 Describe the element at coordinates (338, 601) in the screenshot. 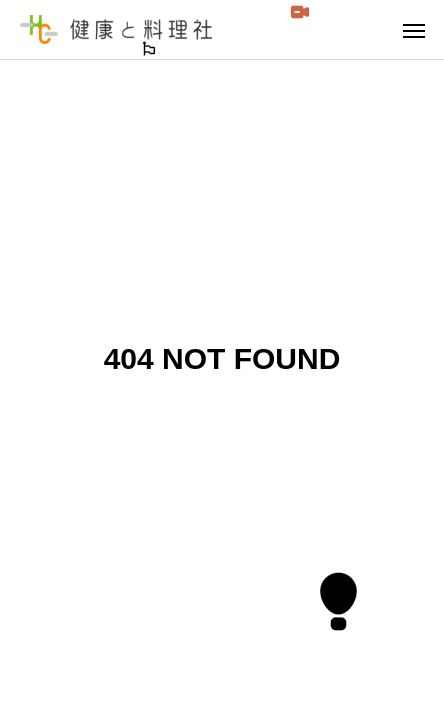

I see `access travel or adventure features` at that location.